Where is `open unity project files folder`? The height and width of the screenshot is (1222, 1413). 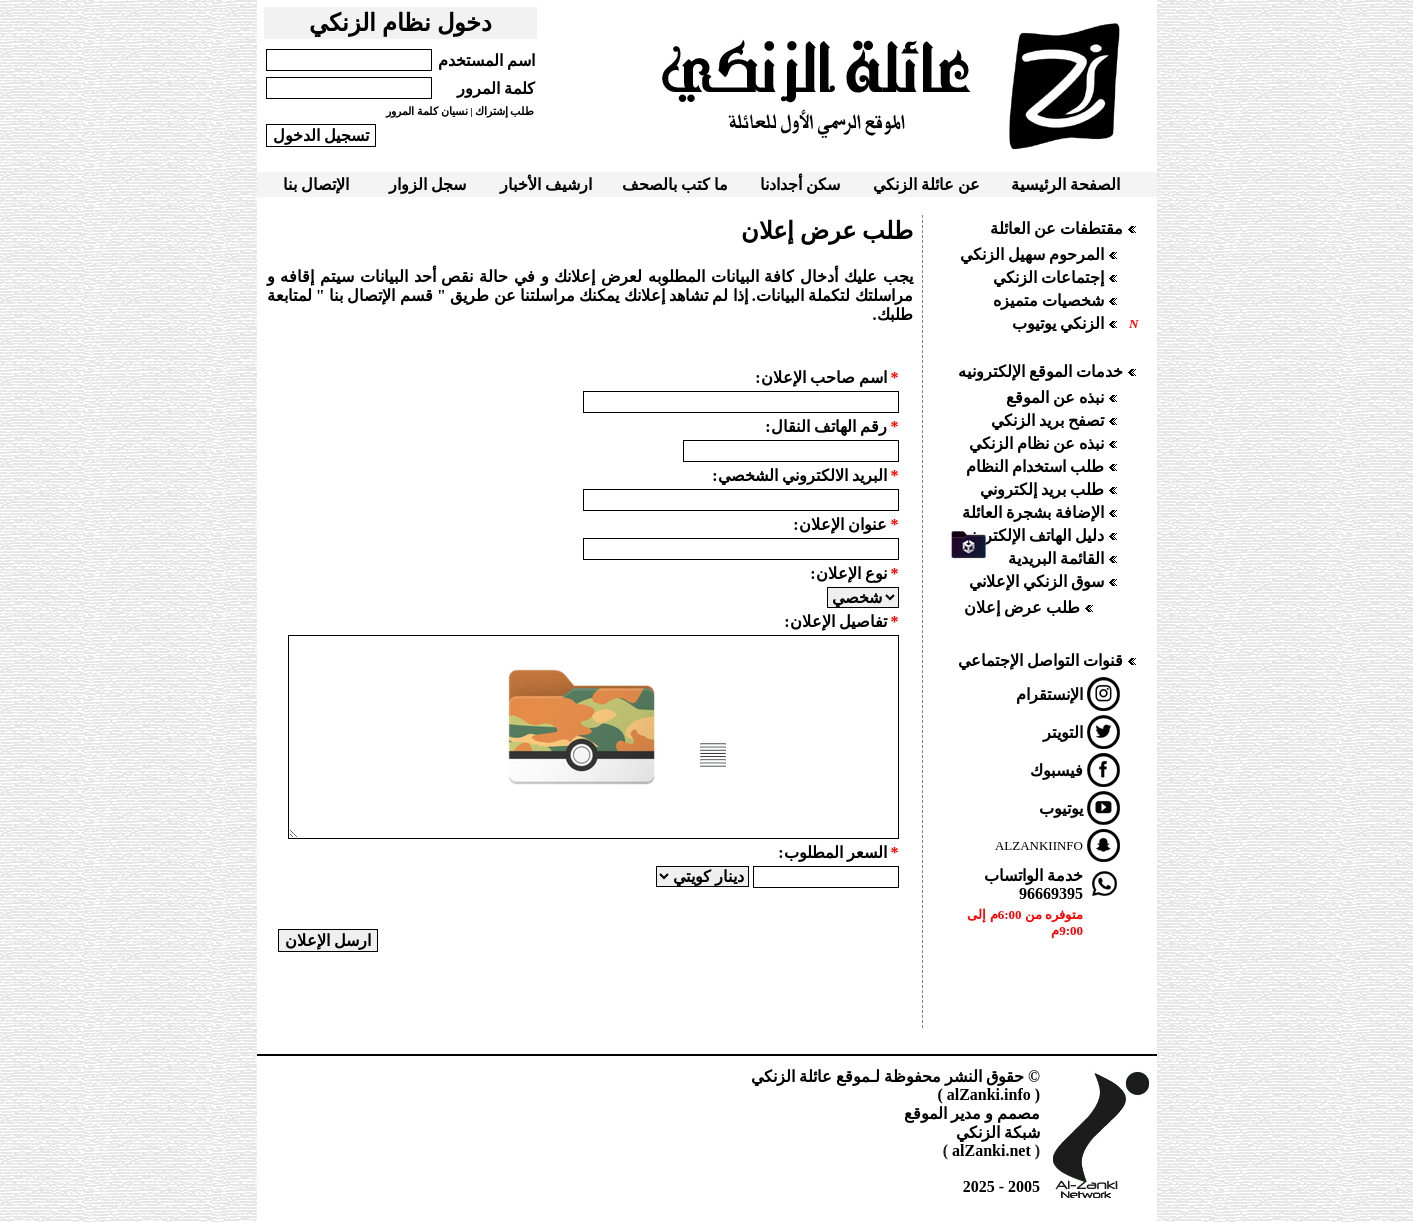 open unity project files folder is located at coordinates (968, 545).